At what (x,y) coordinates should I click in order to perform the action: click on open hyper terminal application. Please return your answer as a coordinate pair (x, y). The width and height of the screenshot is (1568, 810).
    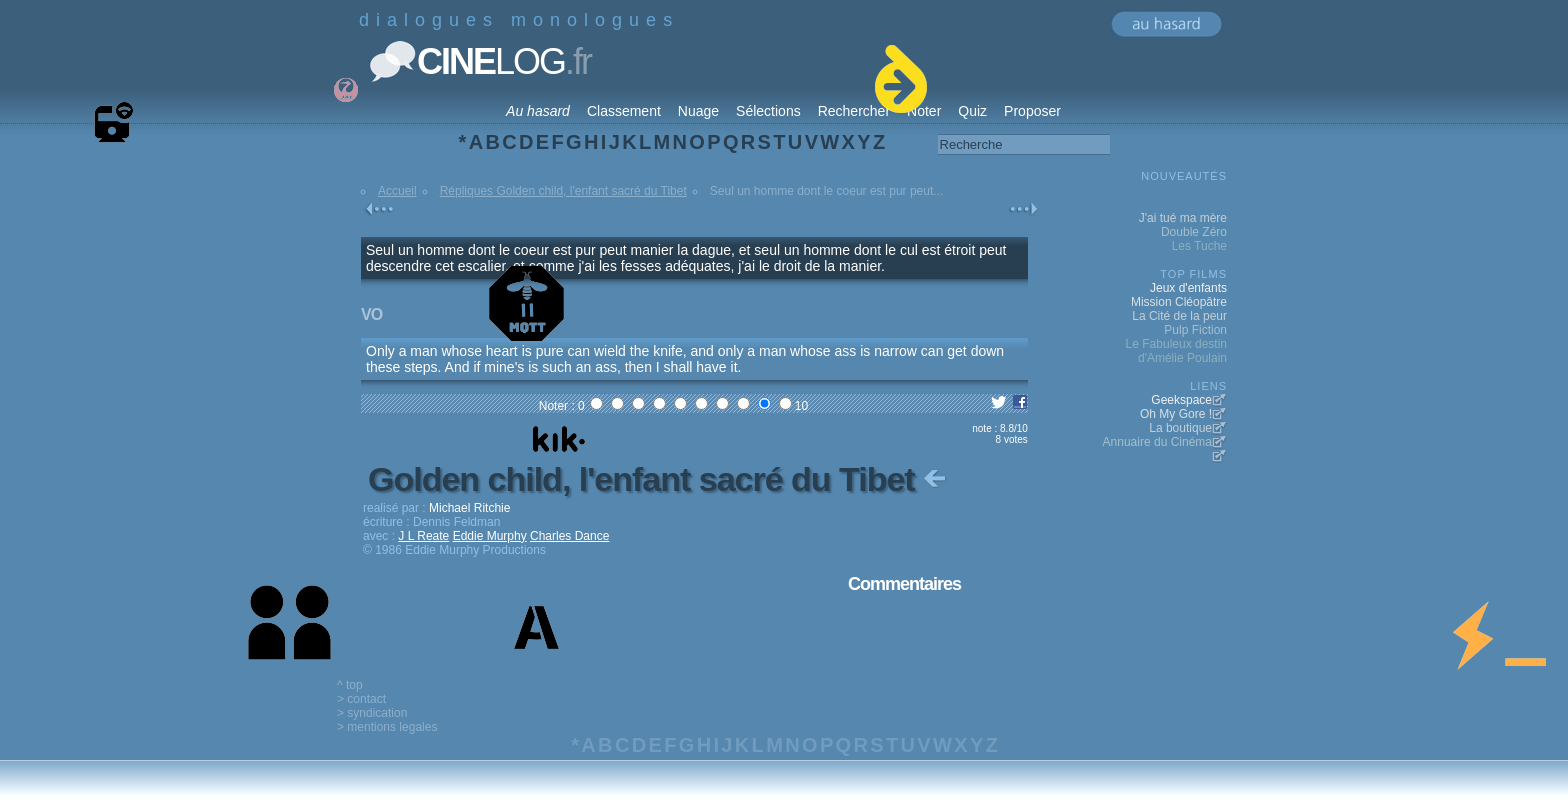
    Looking at the image, I should click on (1499, 635).